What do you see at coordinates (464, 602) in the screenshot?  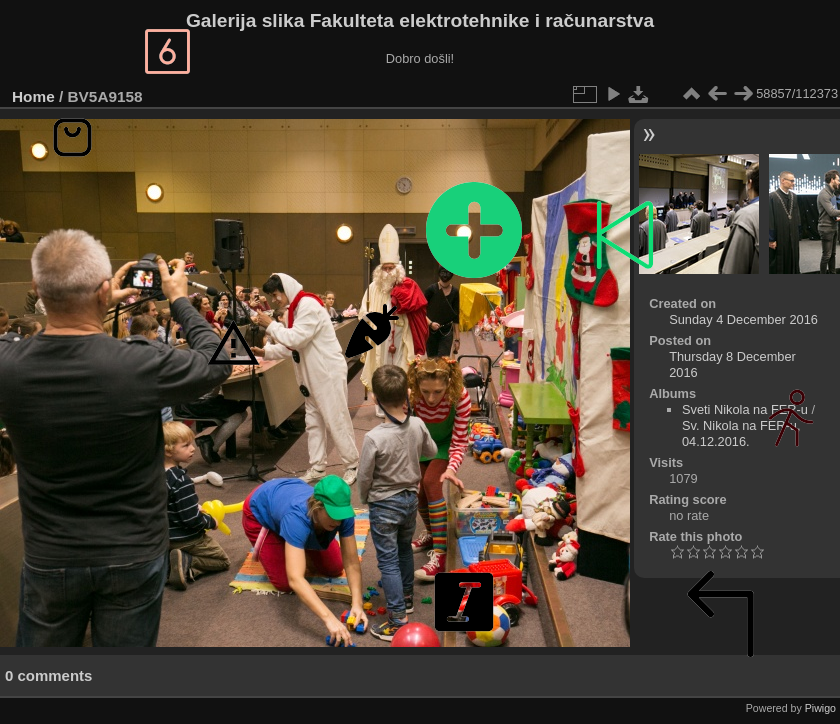 I see `apply italic formatting to selected text` at bounding box center [464, 602].